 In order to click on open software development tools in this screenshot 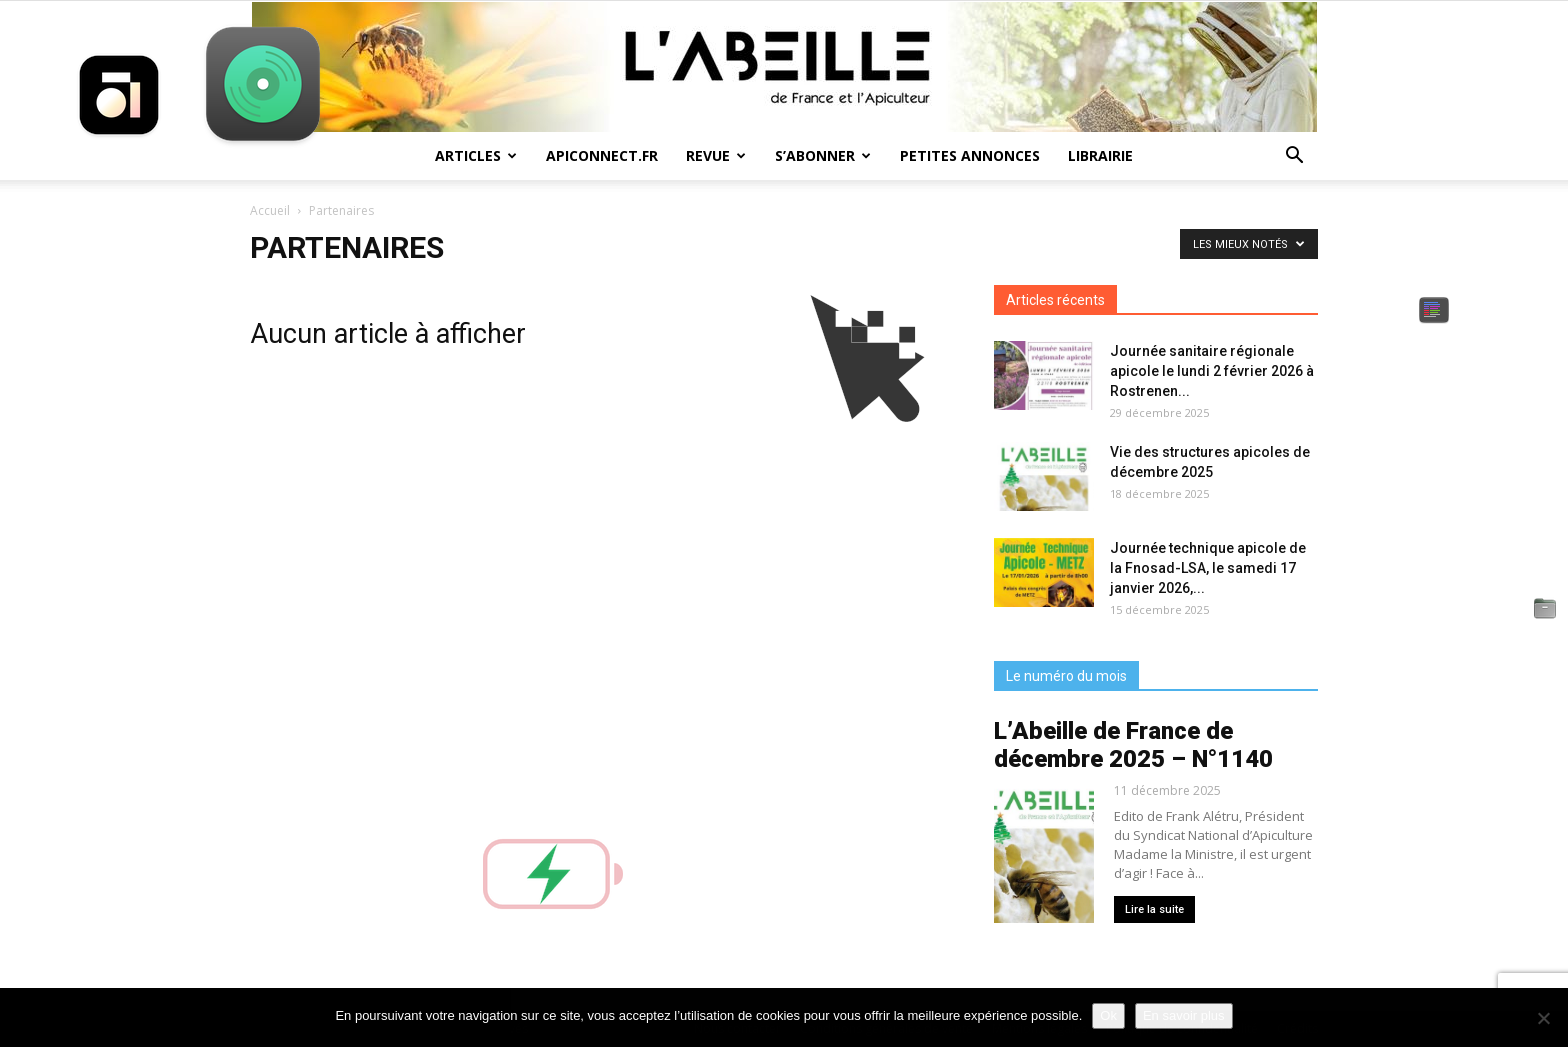, I will do `click(1434, 310)`.